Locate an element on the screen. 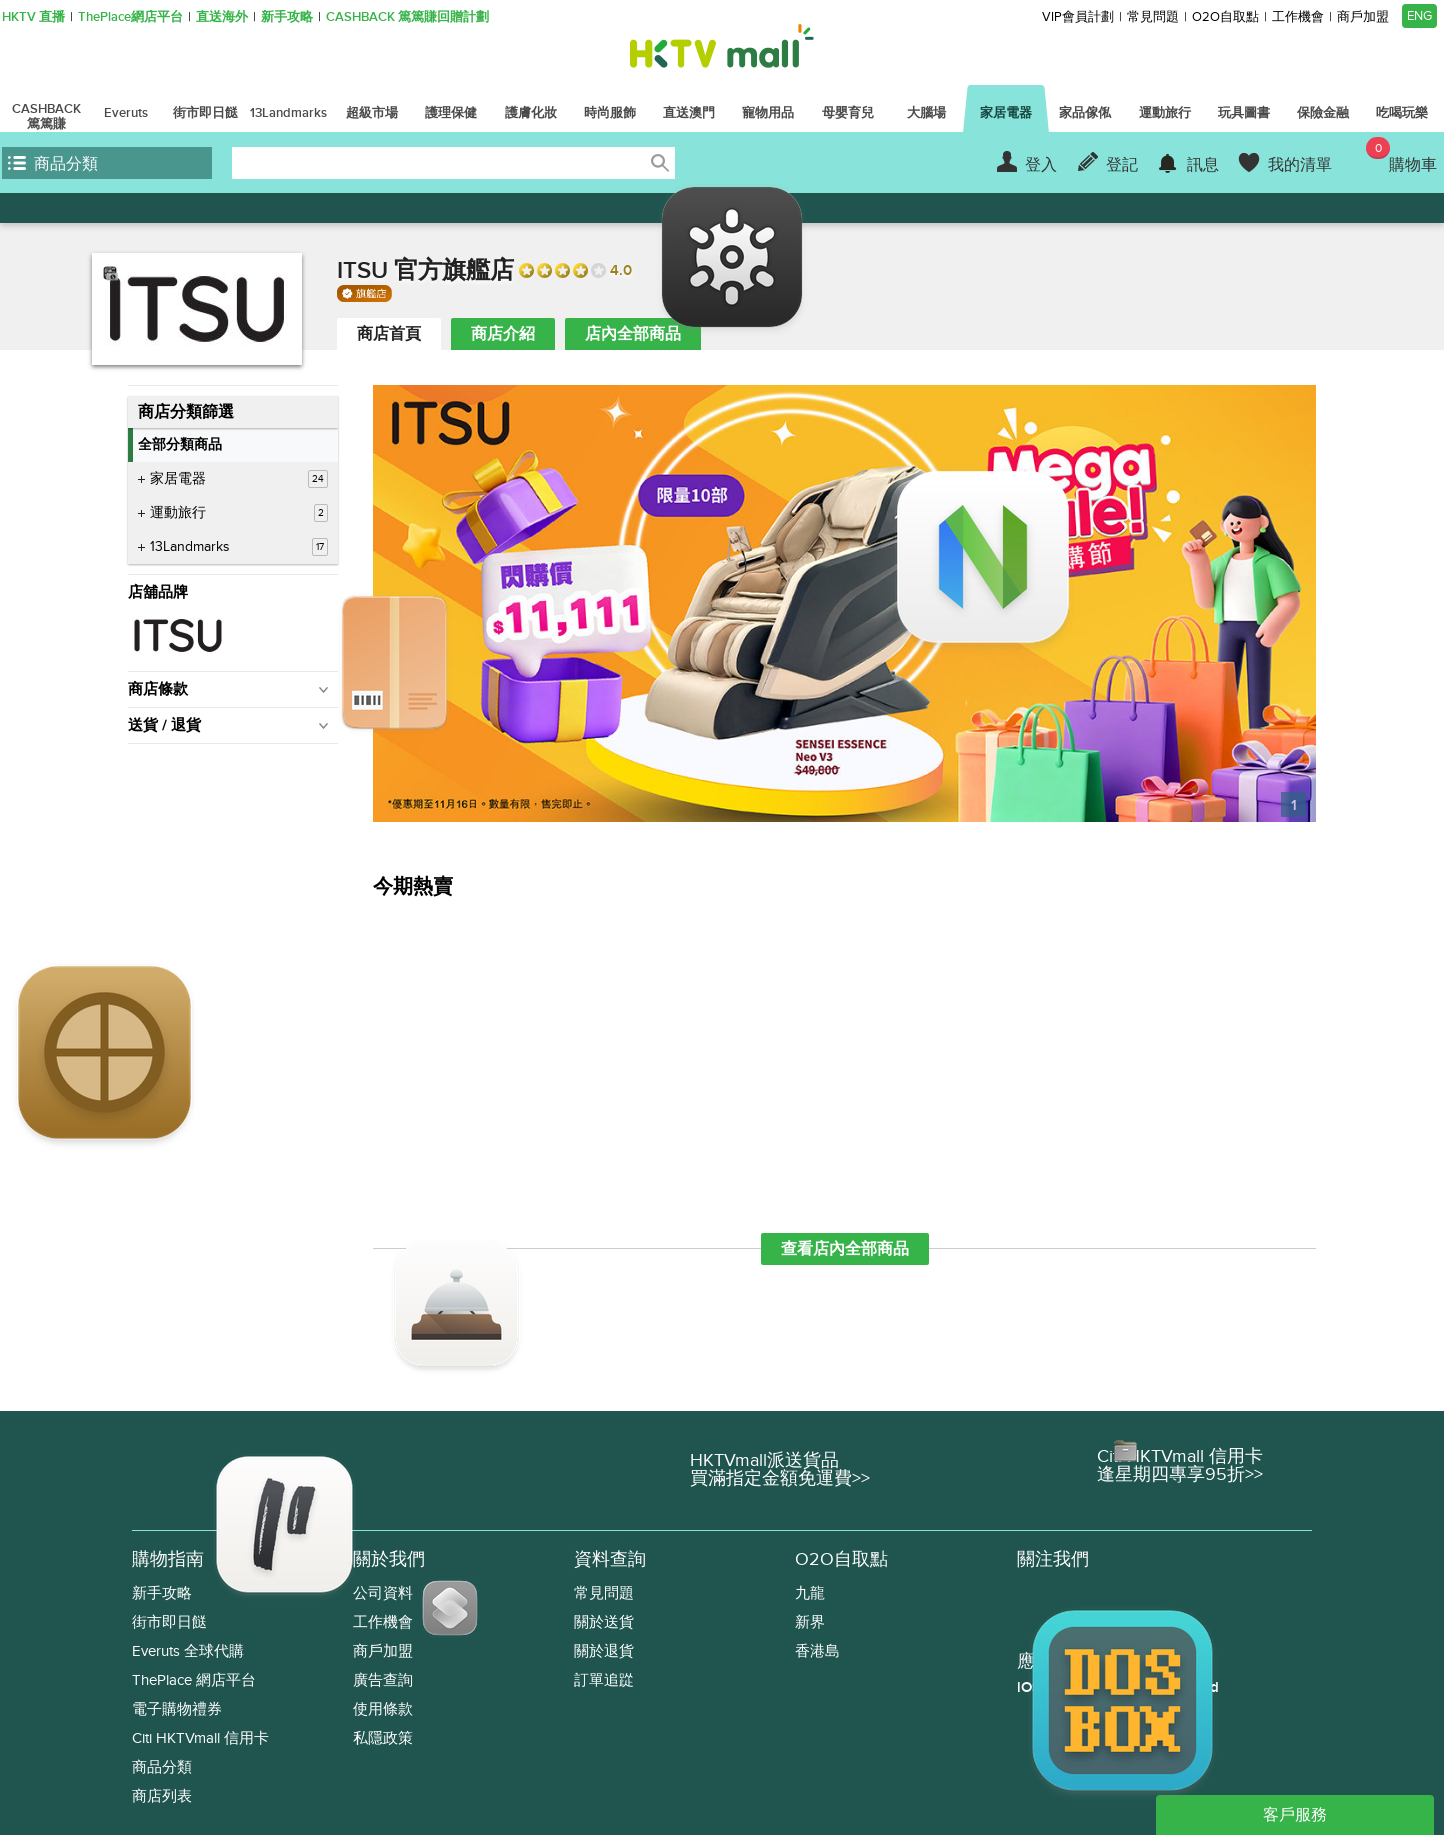 The height and width of the screenshot is (1835, 1444). launch DOSBox emulator to run classic DOS games and software is located at coordinates (1122, 1700).